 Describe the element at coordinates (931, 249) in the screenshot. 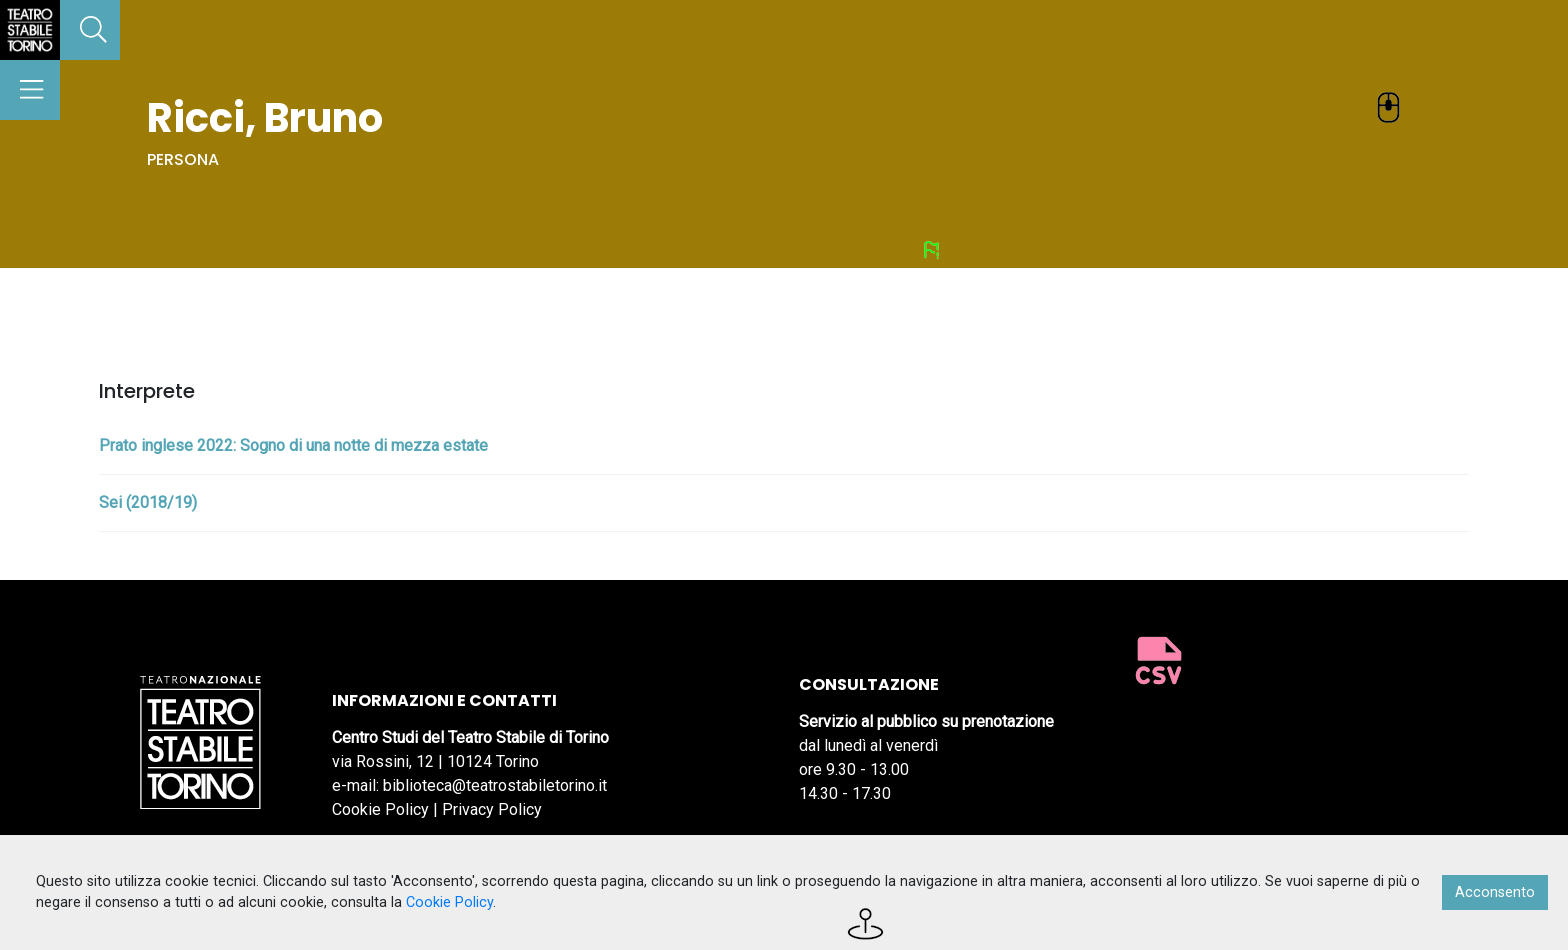

I see `report or flag content with an urgent issue` at that location.